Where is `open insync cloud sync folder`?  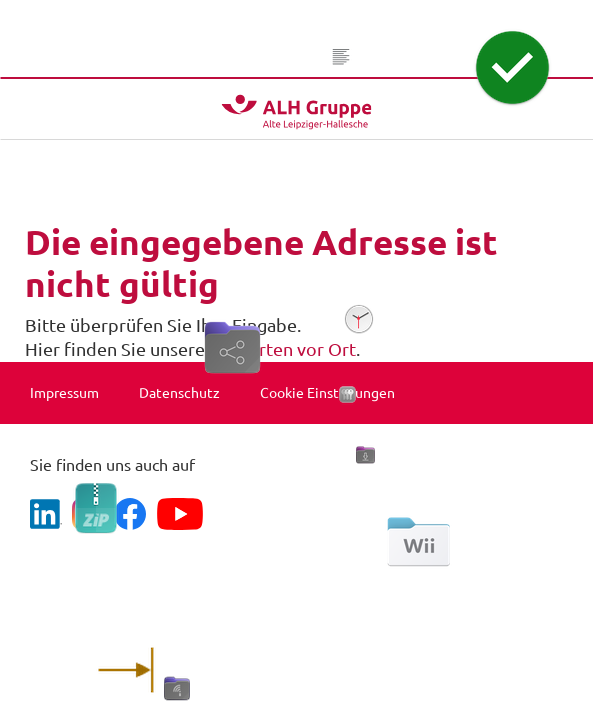
open insync cloud sync folder is located at coordinates (177, 688).